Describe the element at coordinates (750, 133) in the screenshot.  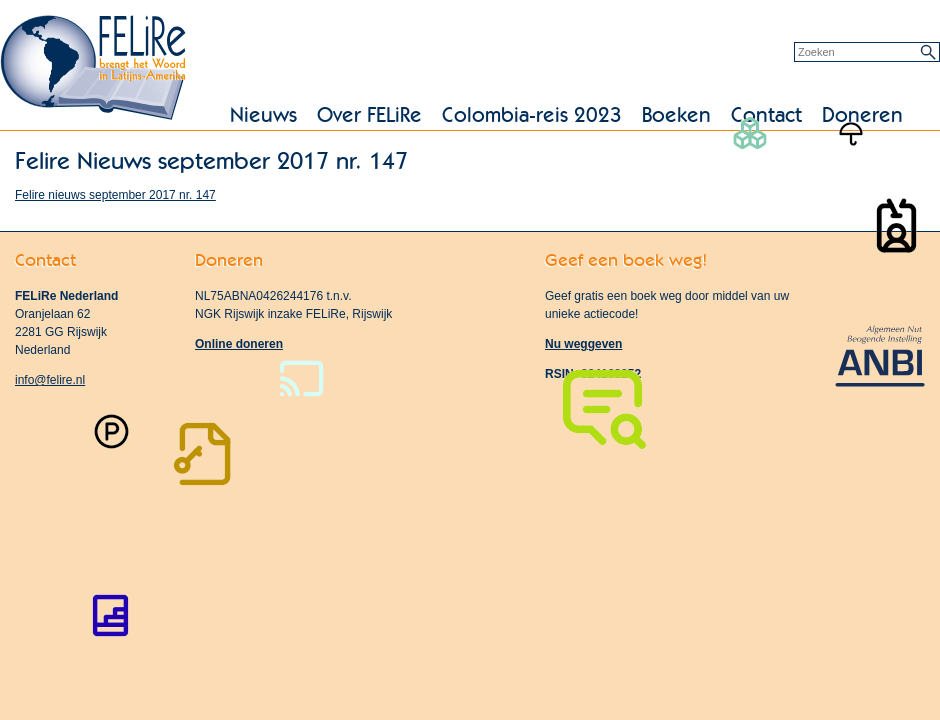
I see `view inventory or packages` at that location.